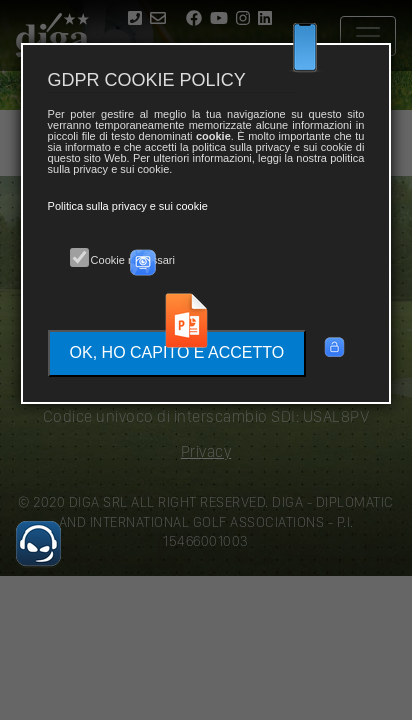  What do you see at coordinates (186, 320) in the screenshot?
I see `a Microsoft PowerPoint file` at bounding box center [186, 320].